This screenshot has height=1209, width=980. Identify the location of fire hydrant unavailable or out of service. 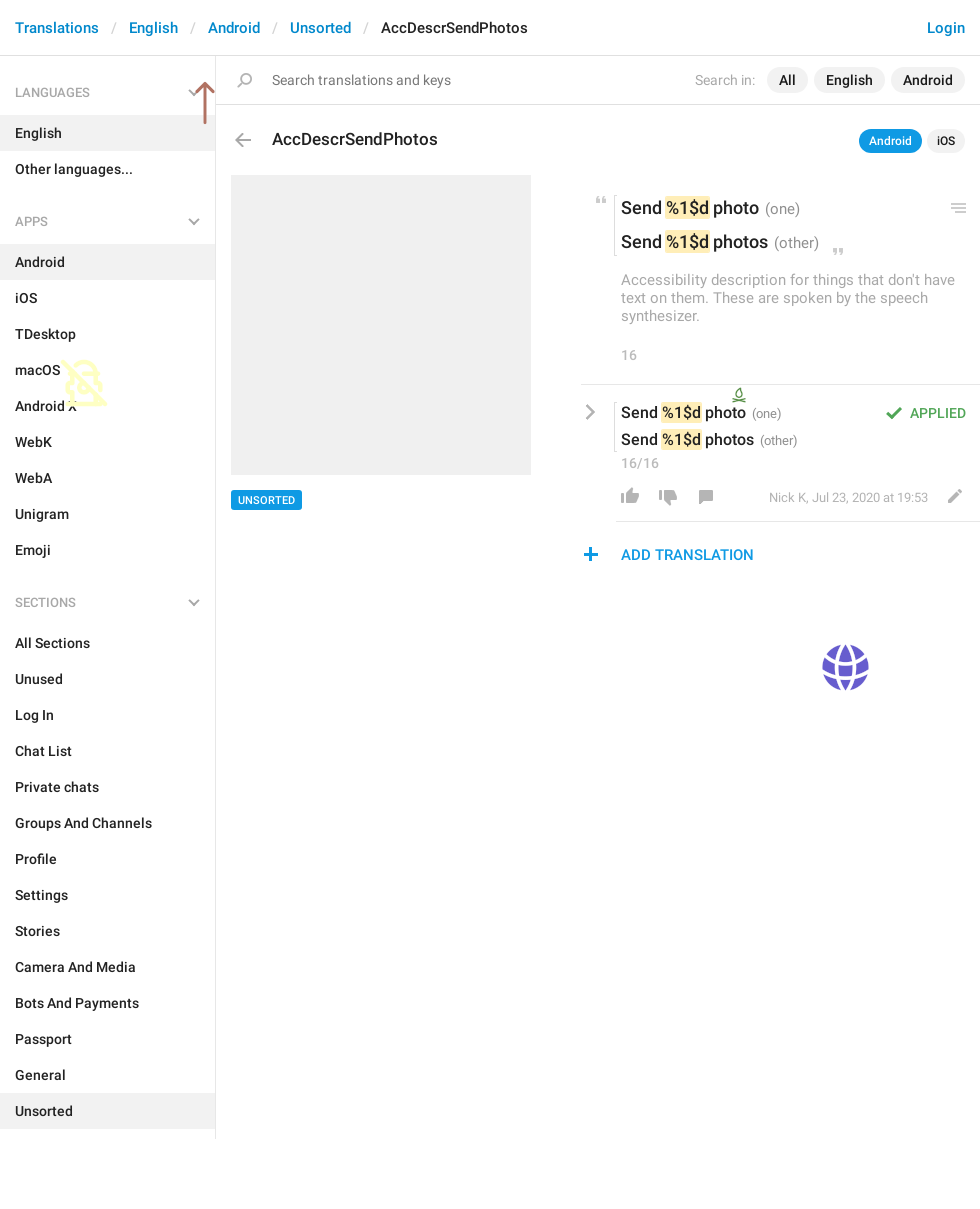
(84, 383).